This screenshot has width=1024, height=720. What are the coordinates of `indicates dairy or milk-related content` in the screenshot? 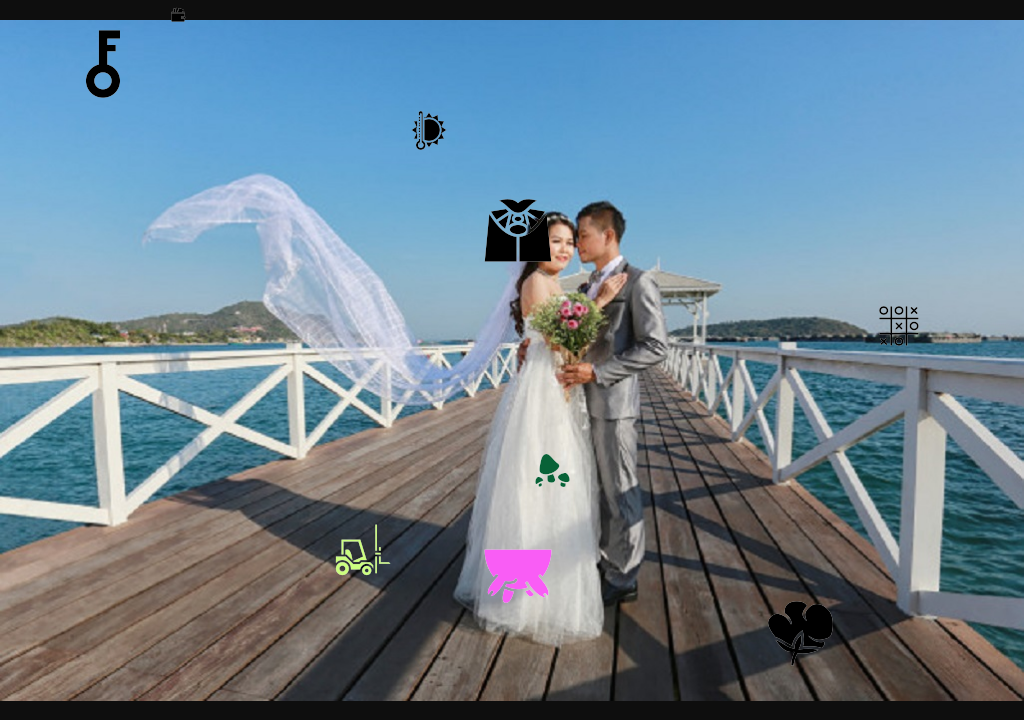 It's located at (518, 583).